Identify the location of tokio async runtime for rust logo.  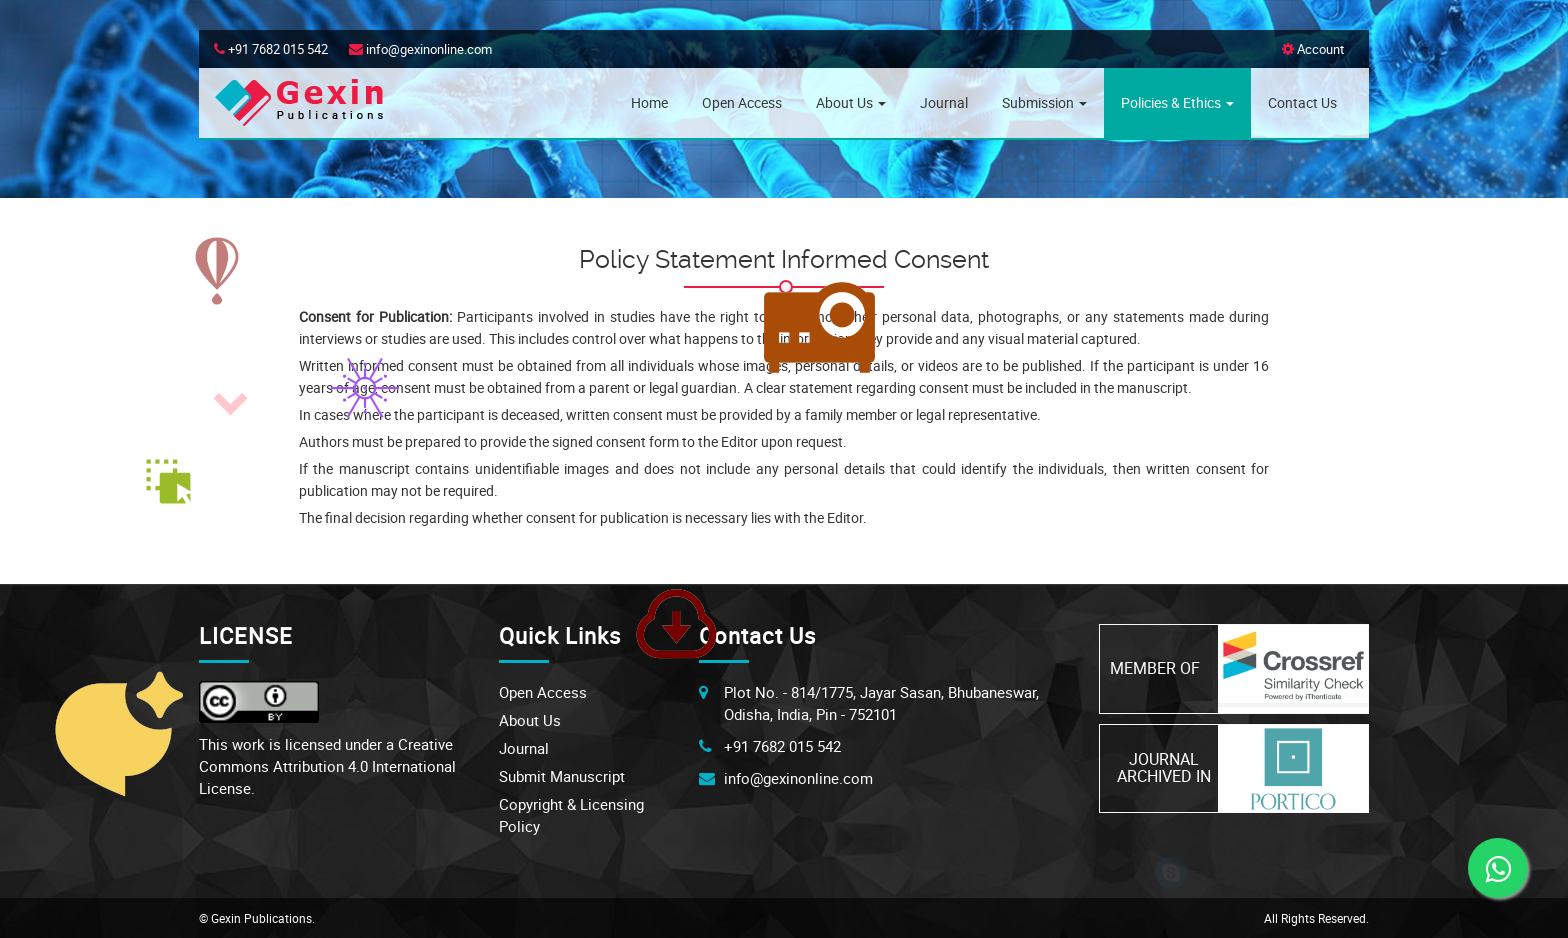
(365, 388).